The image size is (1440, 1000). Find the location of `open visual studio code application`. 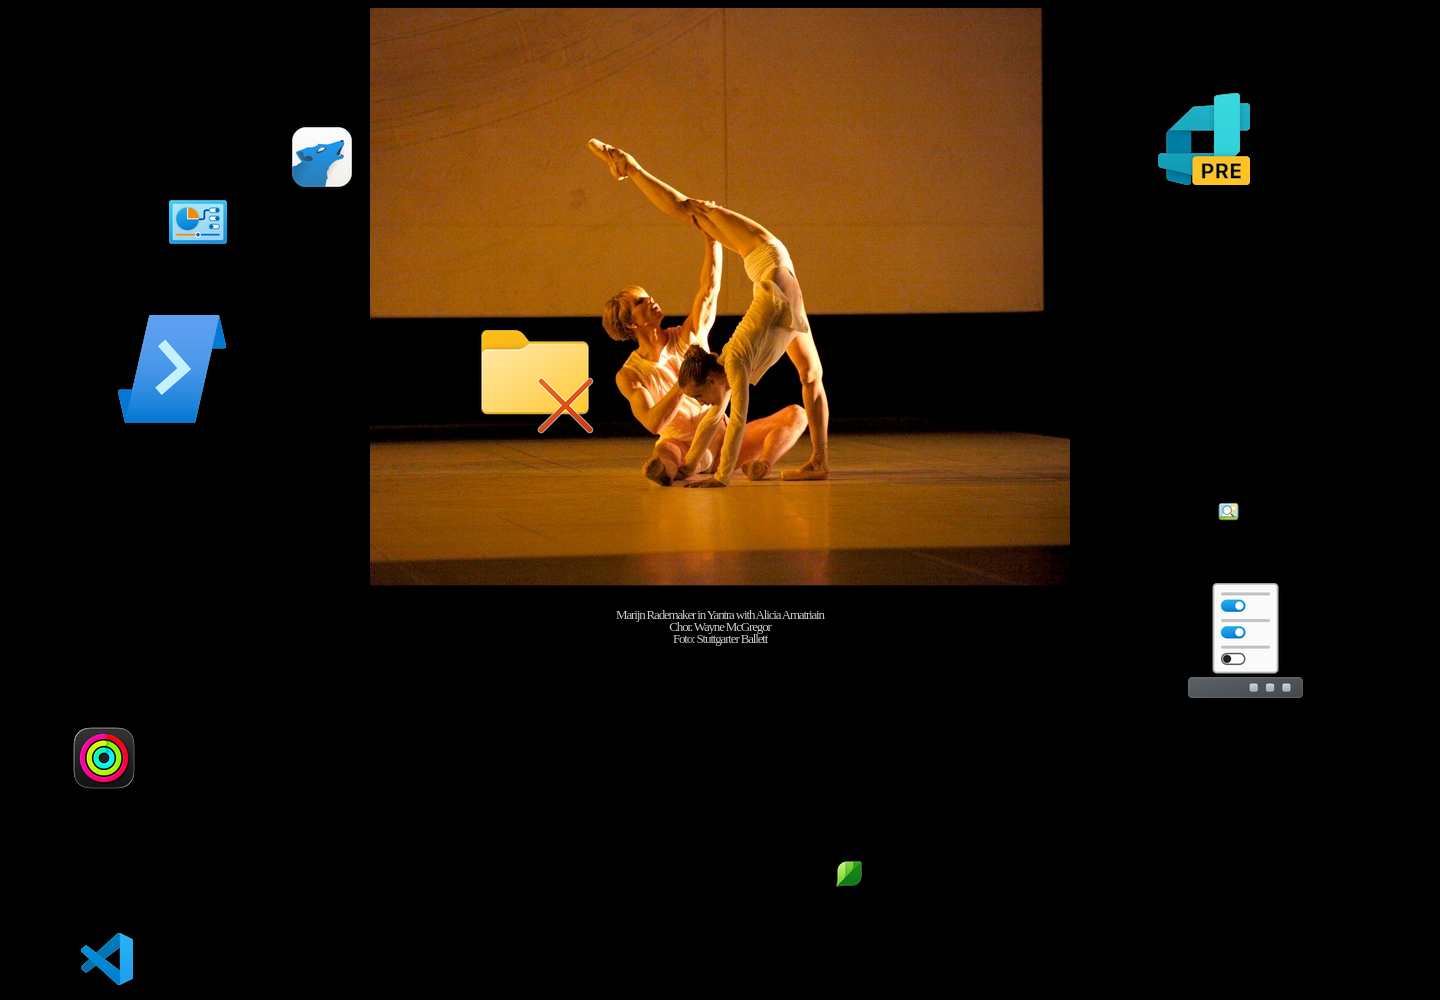

open visual studio code application is located at coordinates (107, 959).